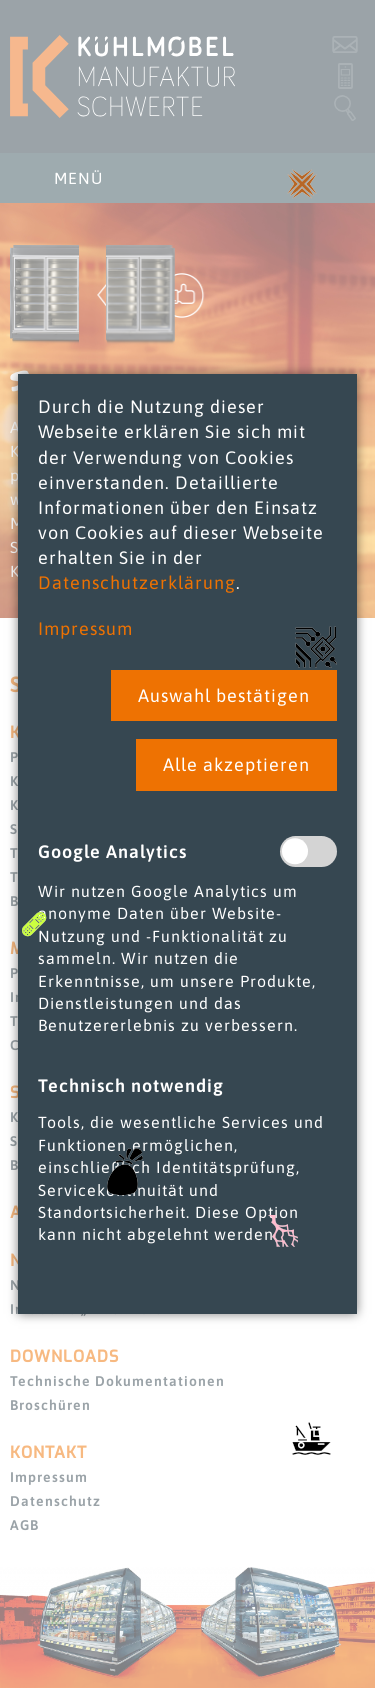 This screenshot has width=375, height=1688. Describe the element at coordinates (125, 1171) in the screenshot. I see `swap or exchange items in inventory` at that location.